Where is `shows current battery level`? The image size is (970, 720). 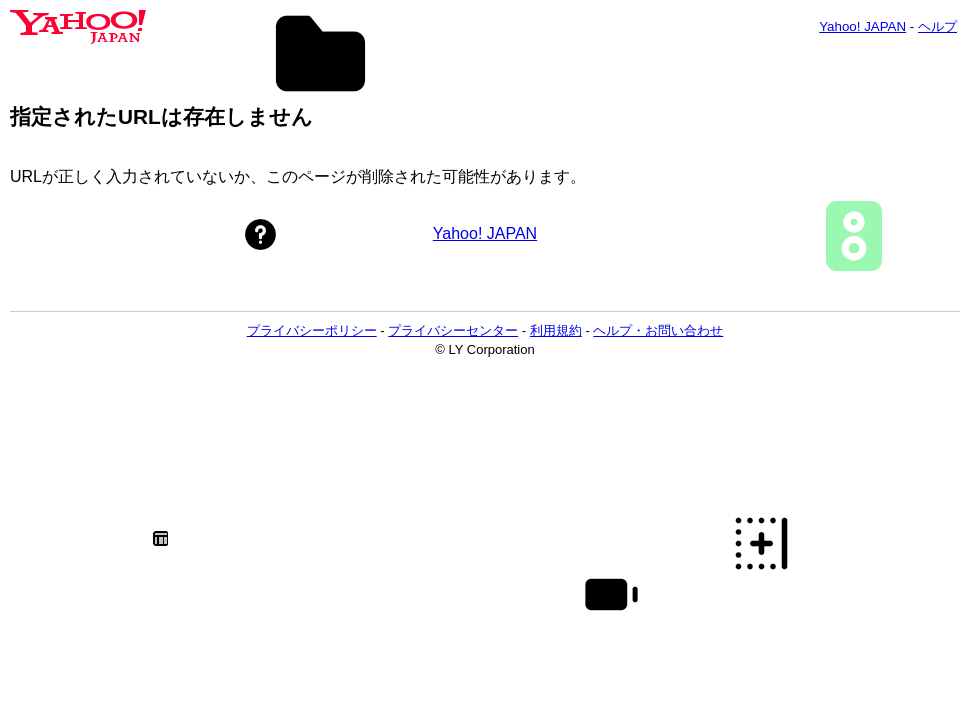 shows current battery level is located at coordinates (611, 594).